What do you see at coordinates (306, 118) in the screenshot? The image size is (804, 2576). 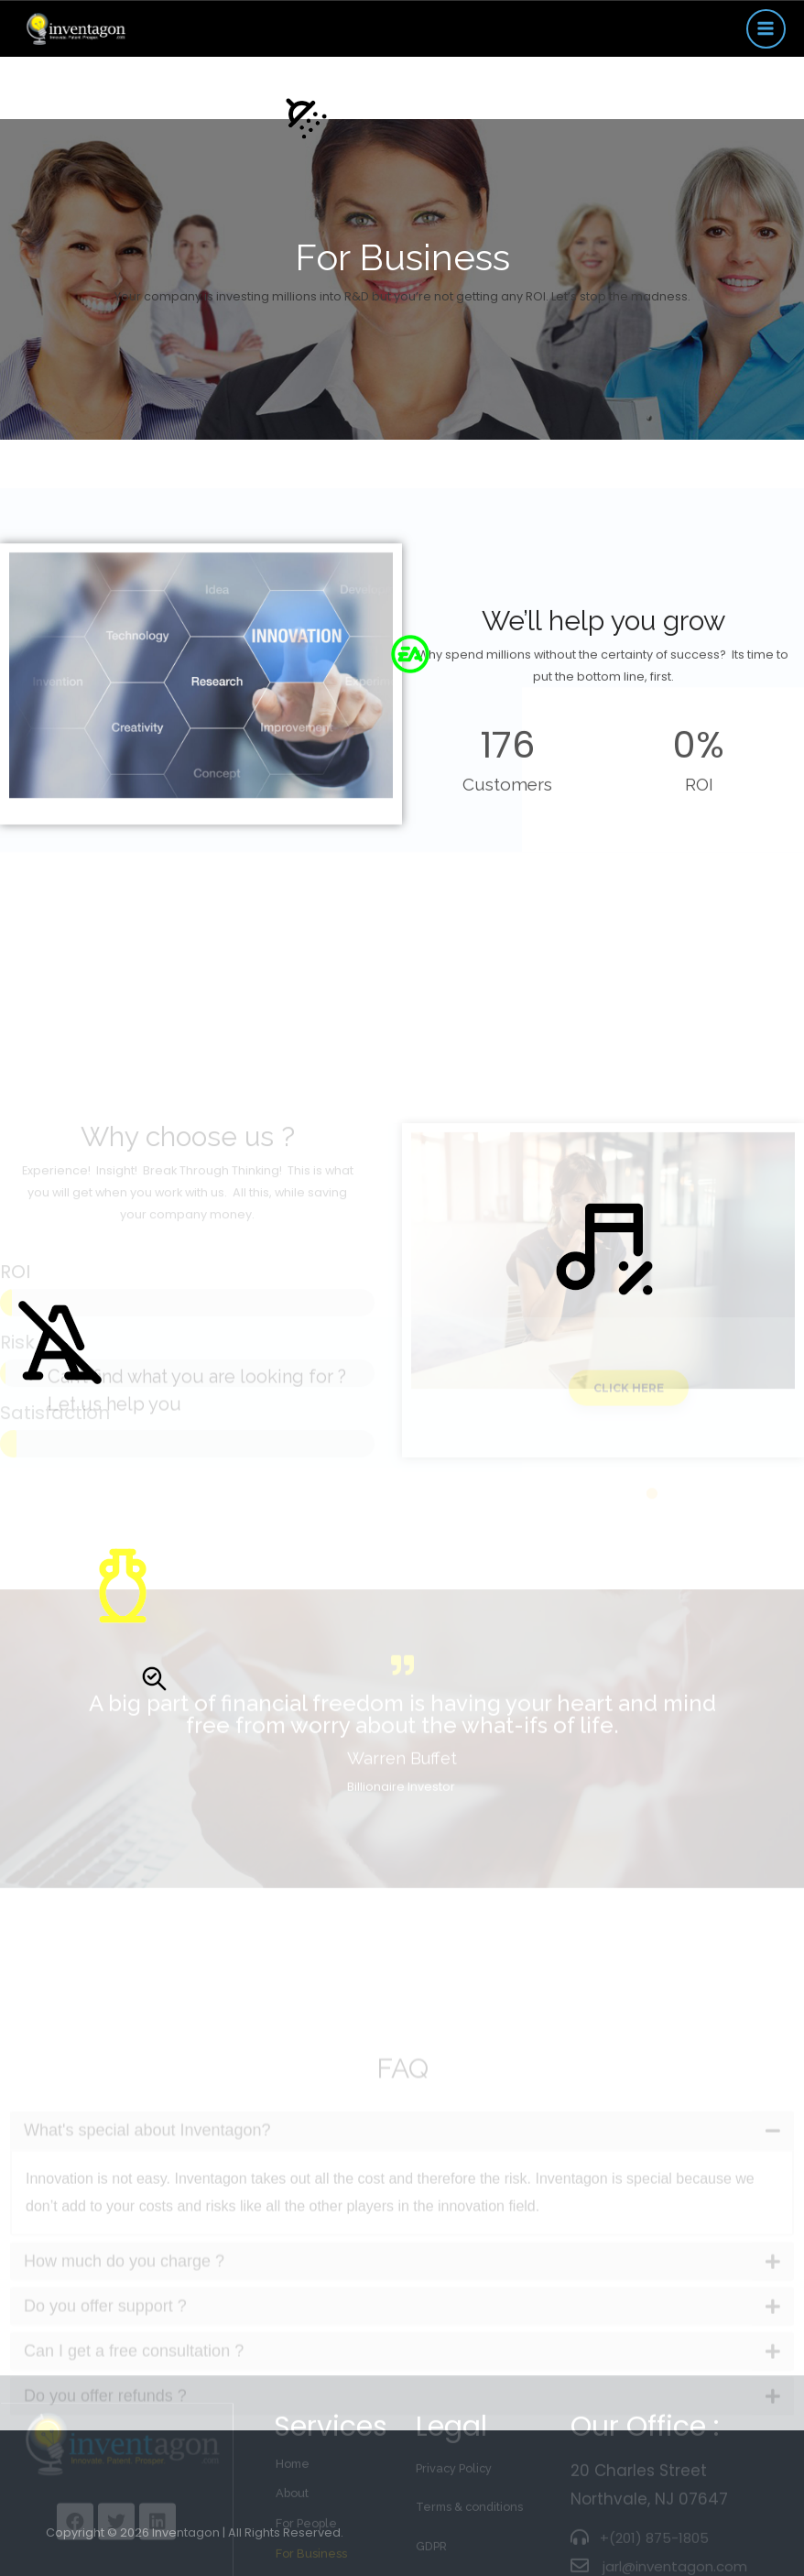 I see `shower or bathroom amenity indicator` at bounding box center [306, 118].